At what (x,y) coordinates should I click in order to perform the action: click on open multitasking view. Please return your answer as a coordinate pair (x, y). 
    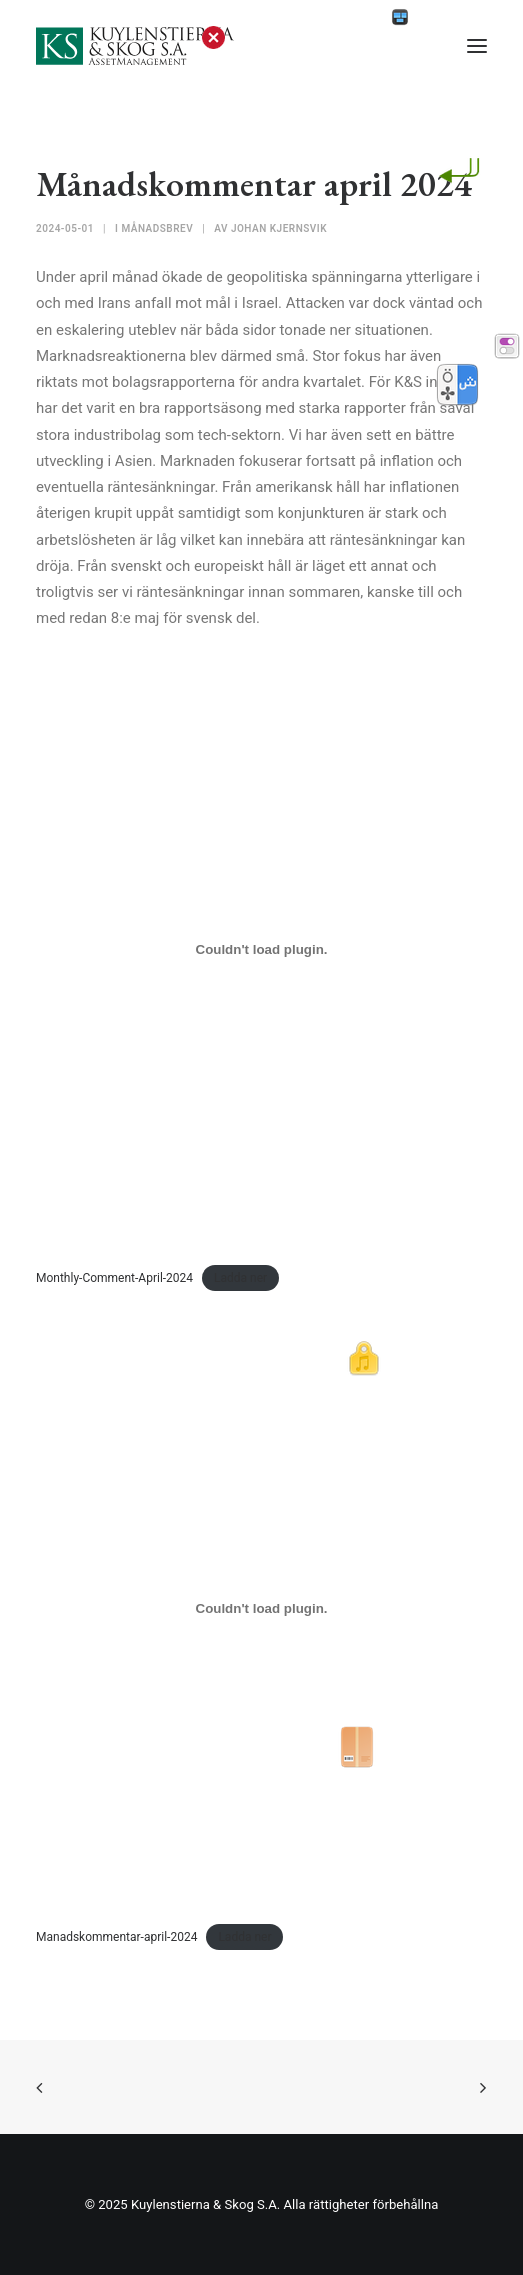
    Looking at the image, I should click on (400, 17).